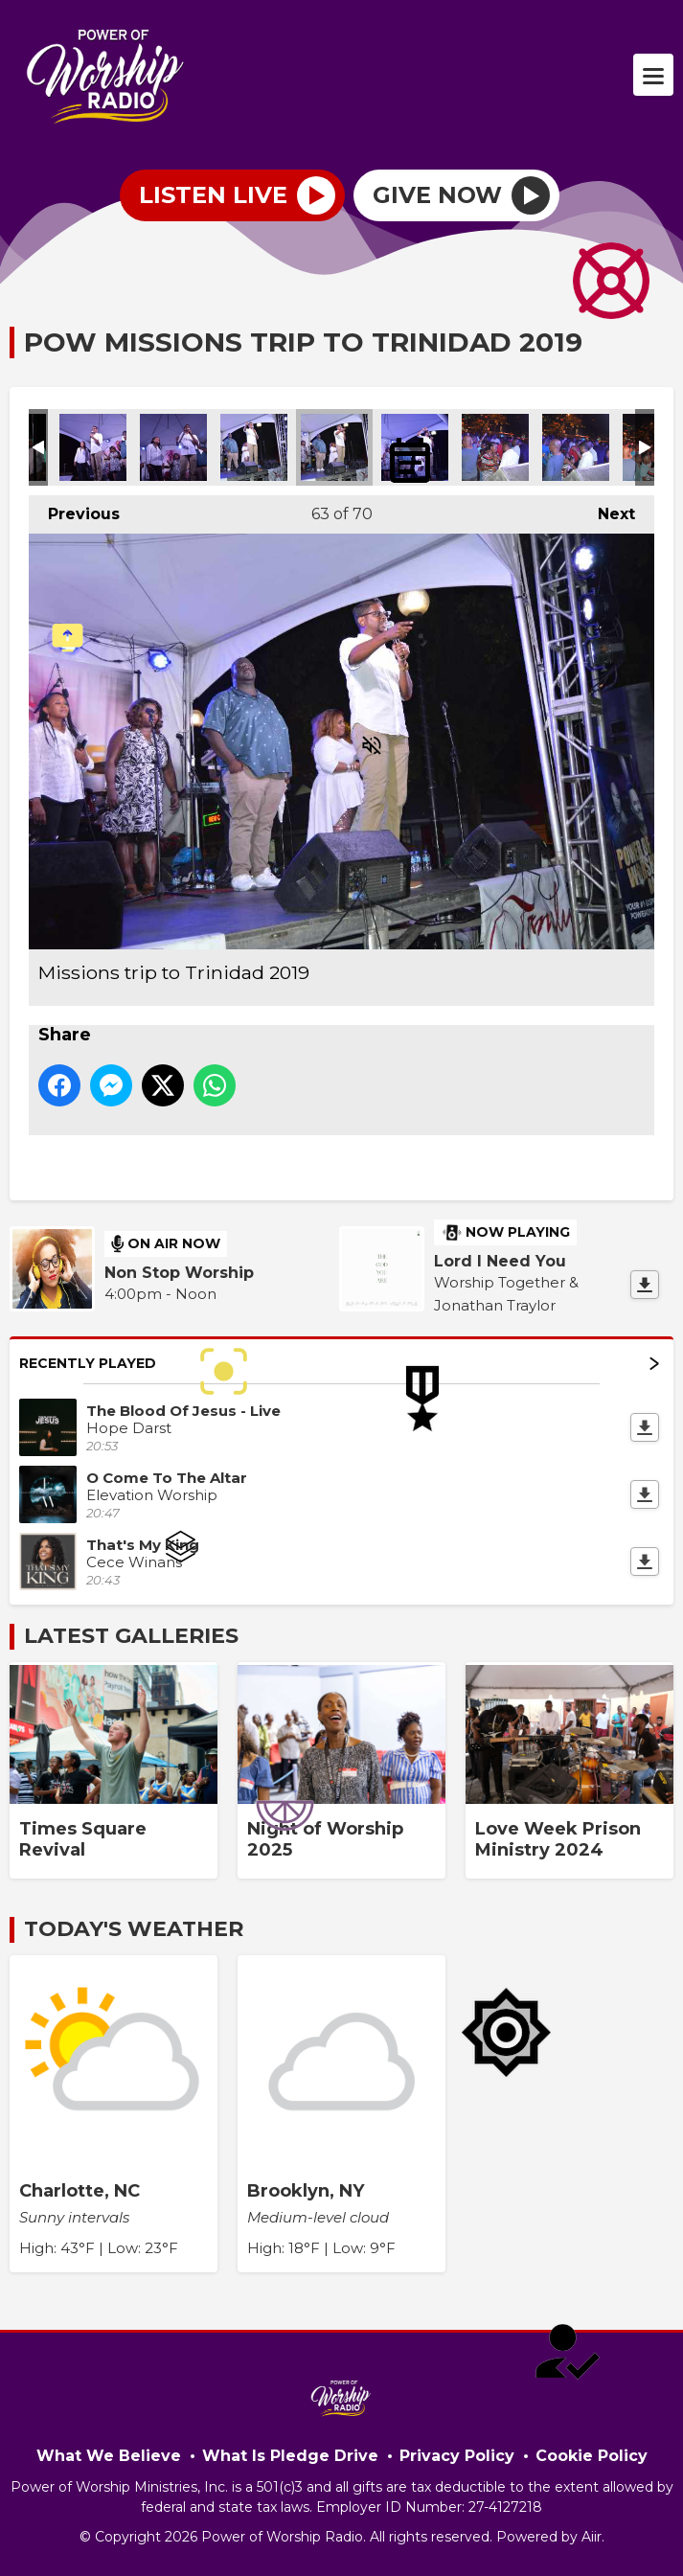 This screenshot has width=683, height=2576. I want to click on upload file to display or screen, so click(67, 636).